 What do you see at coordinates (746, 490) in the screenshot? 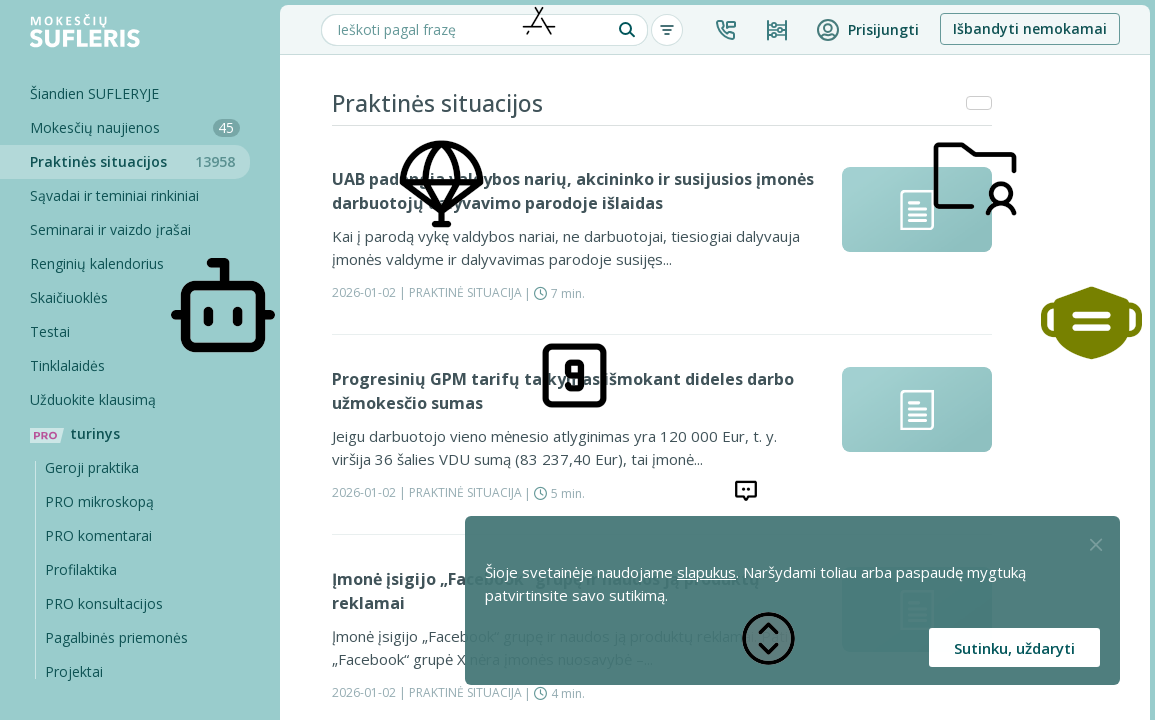
I see `open chat or messaging` at bounding box center [746, 490].